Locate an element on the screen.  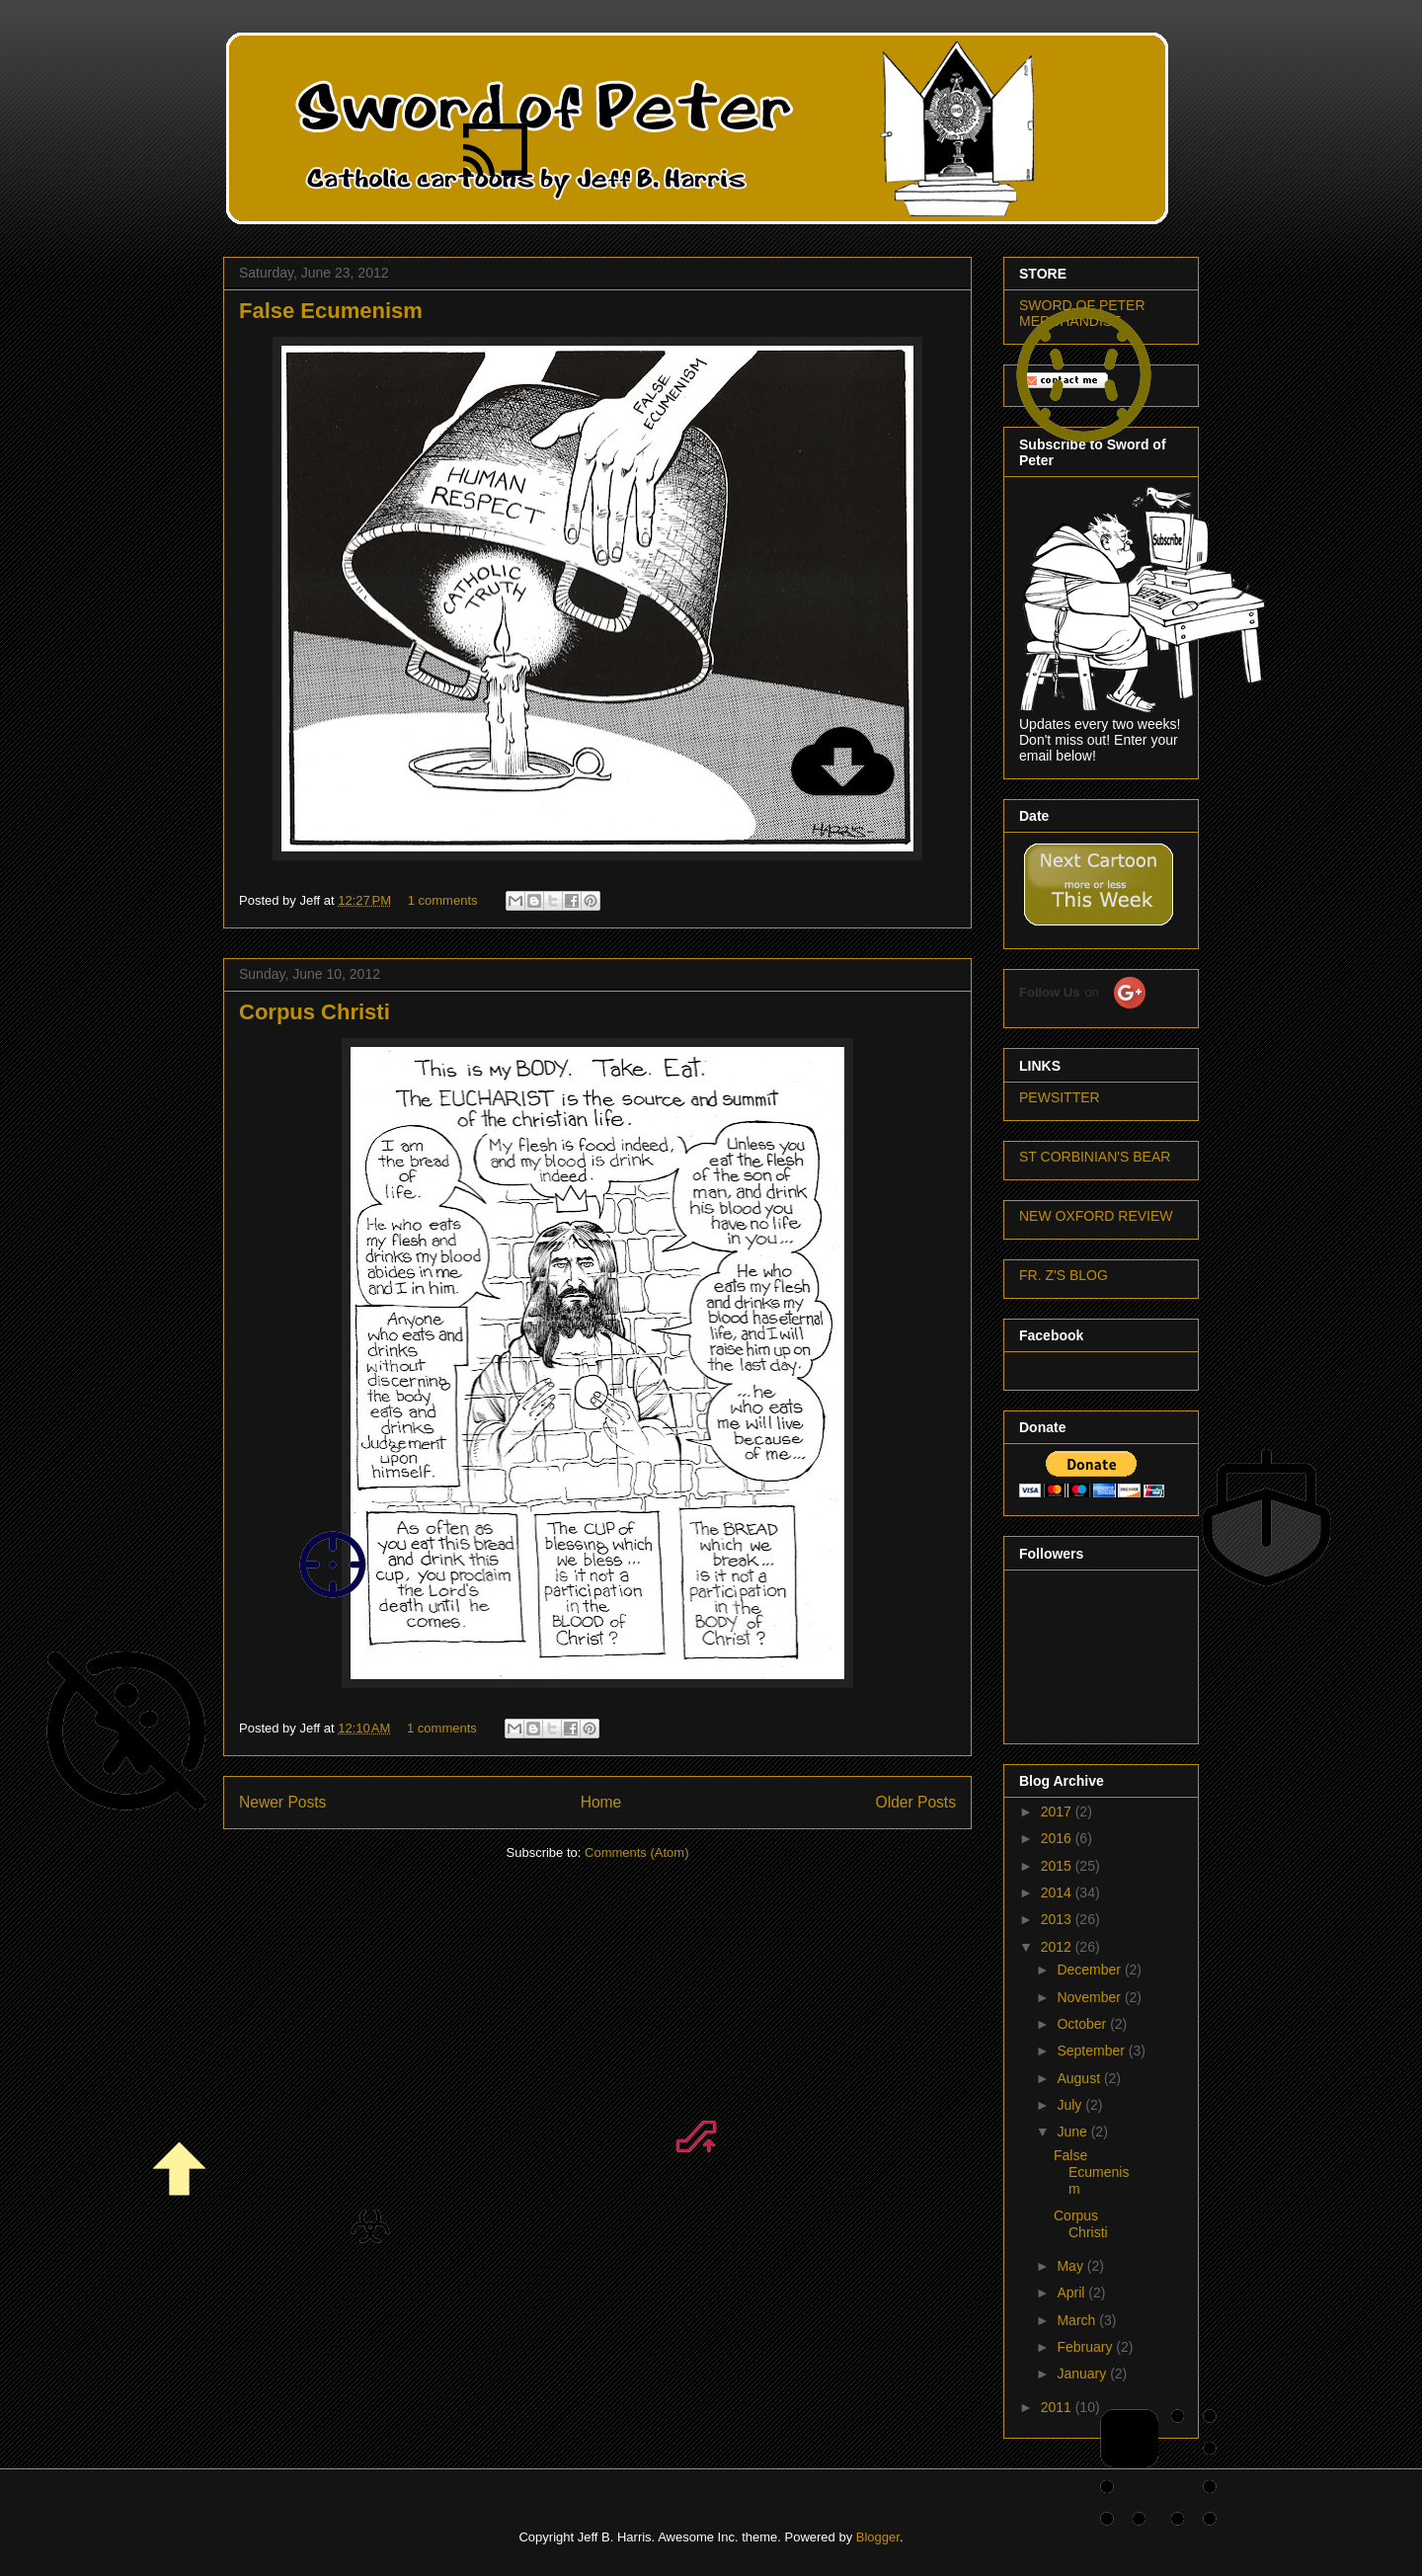
focus or center the camera viewfinder is located at coordinates (333, 1565).